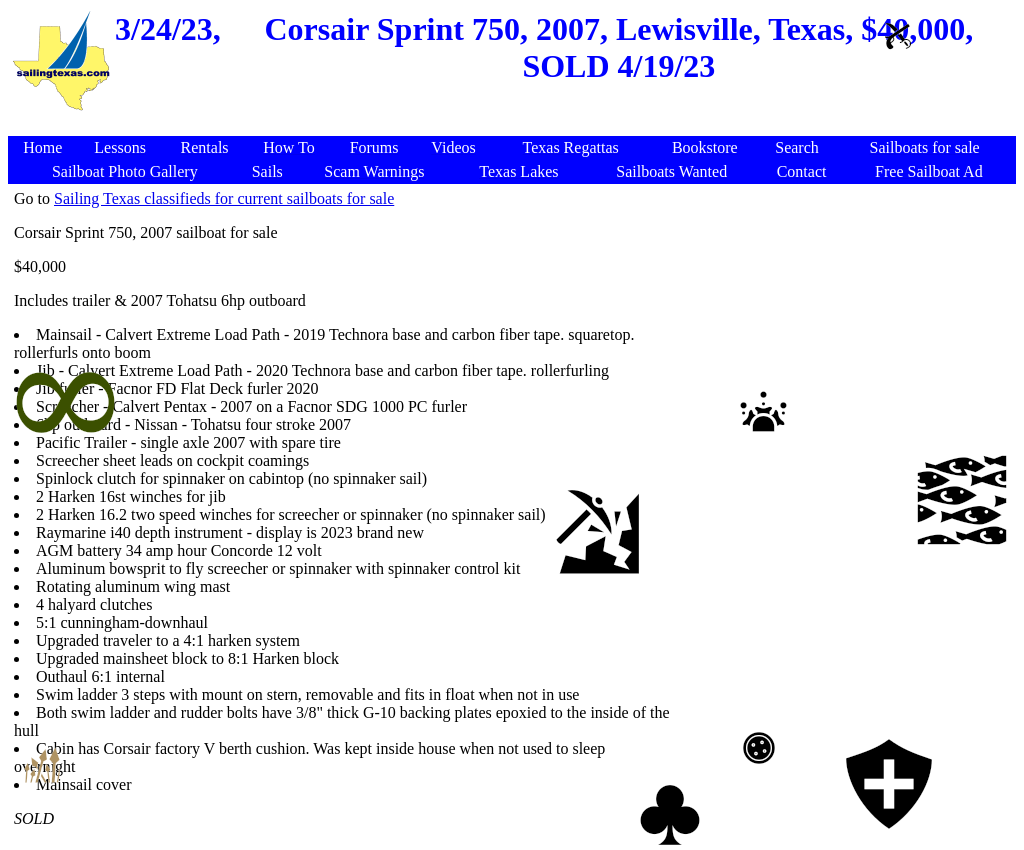 This screenshot has height=850, width=1024. I want to click on access pirate or swashbuckler game mode, so click(898, 36).